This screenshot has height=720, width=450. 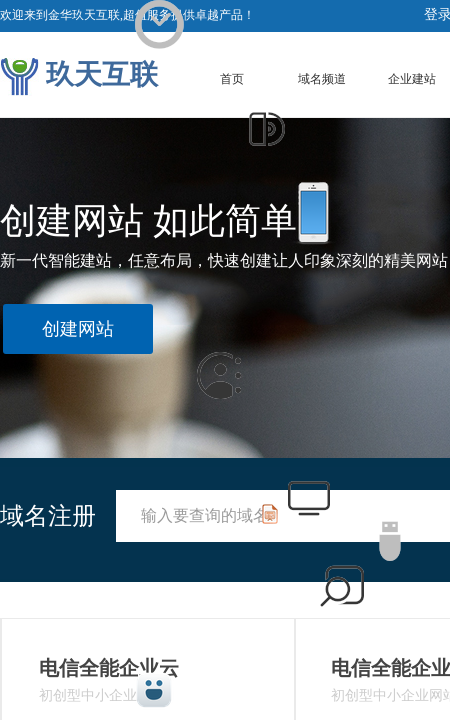 What do you see at coordinates (266, 129) in the screenshot?
I see `view unplayed albums in your music library` at bounding box center [266, 129].